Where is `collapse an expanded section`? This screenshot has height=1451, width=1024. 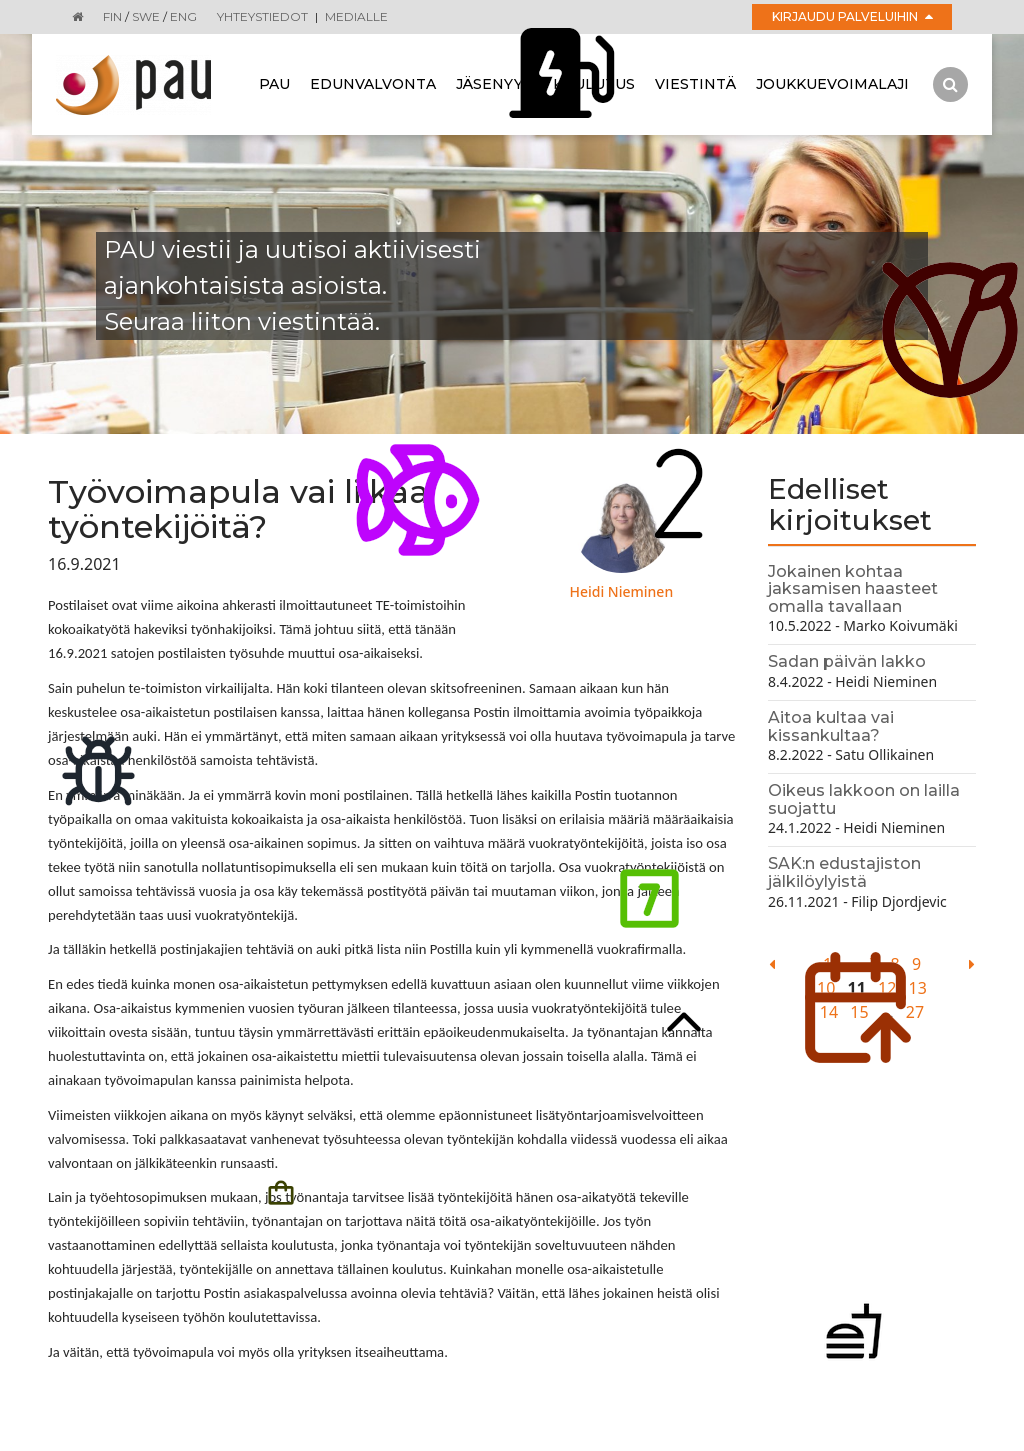
collapse an expanded section is located at coordinates (684, 1022).